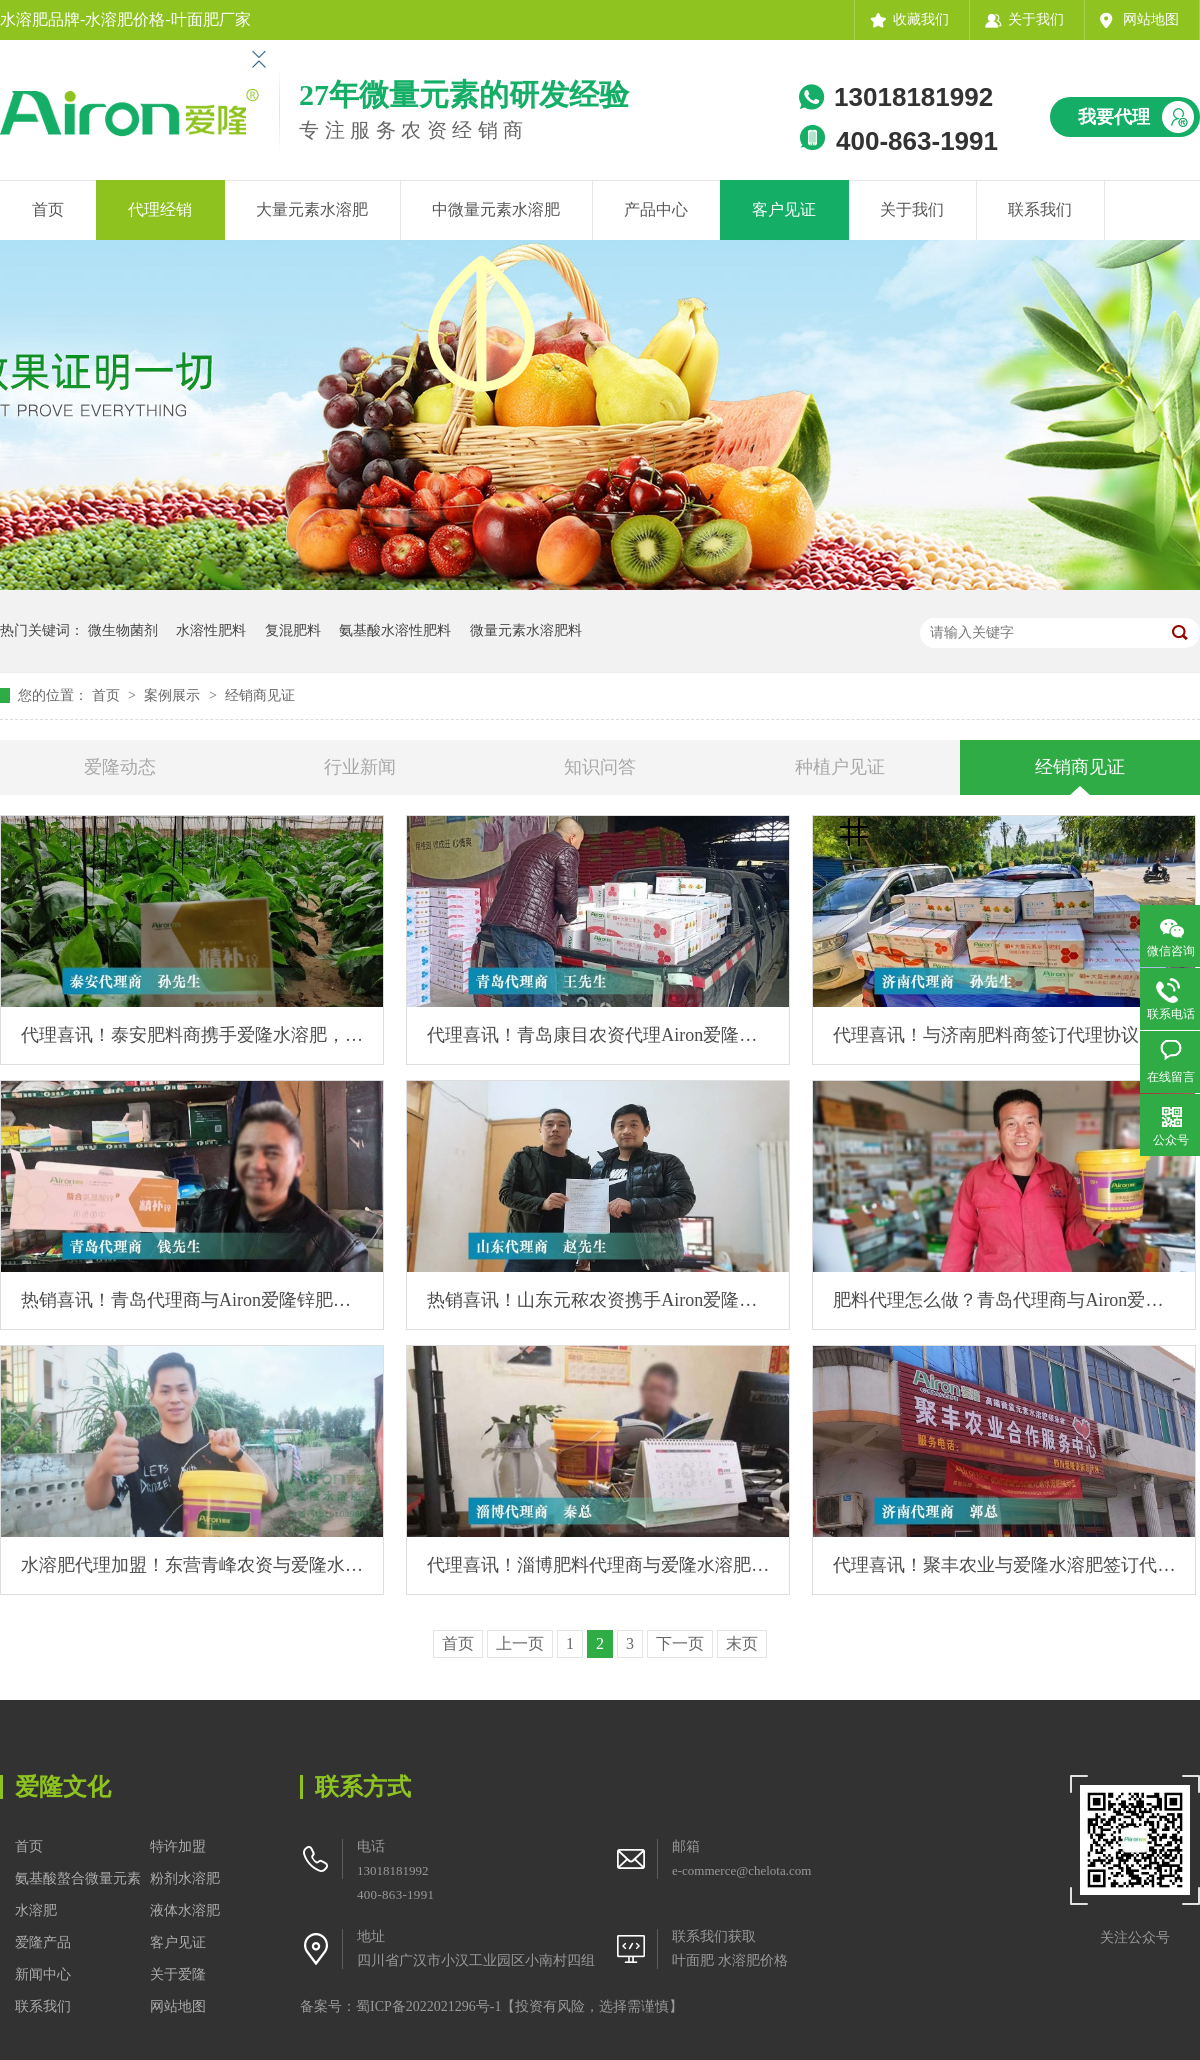 The height and width of the screenshot is (2060, 1200). Describe the element at coordinates (854, 832) in the screenshot. I see `indicates a numeric variable or constant in code` at that location.